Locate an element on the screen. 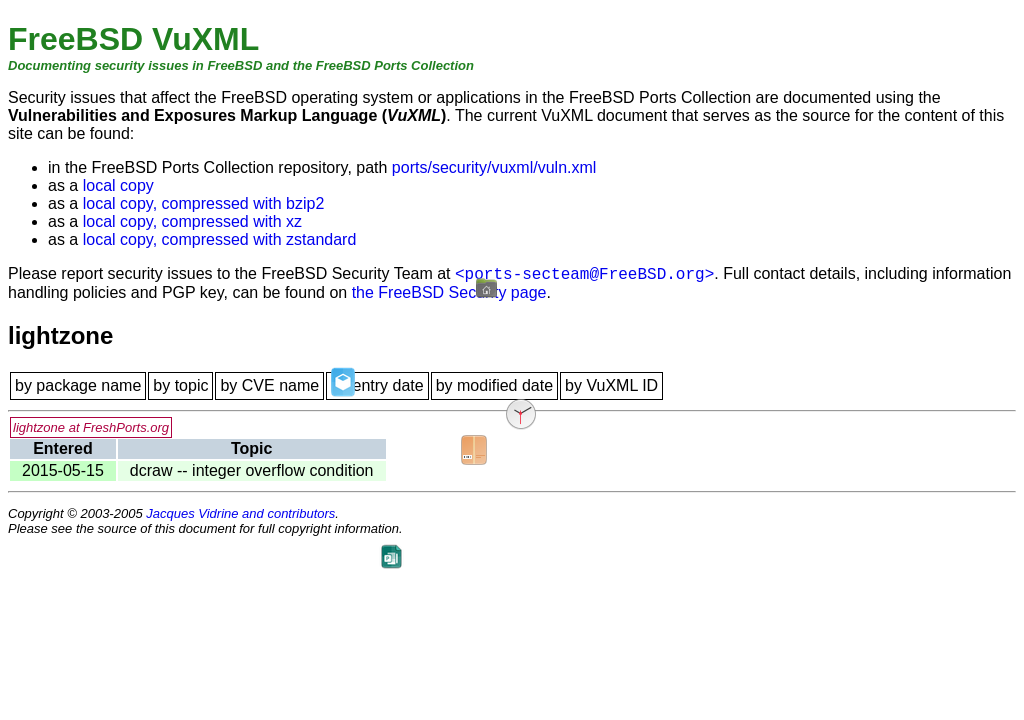 This screenshot has width=1024, height=720. access time and date administrative settings is located at coordinates (521, 414).